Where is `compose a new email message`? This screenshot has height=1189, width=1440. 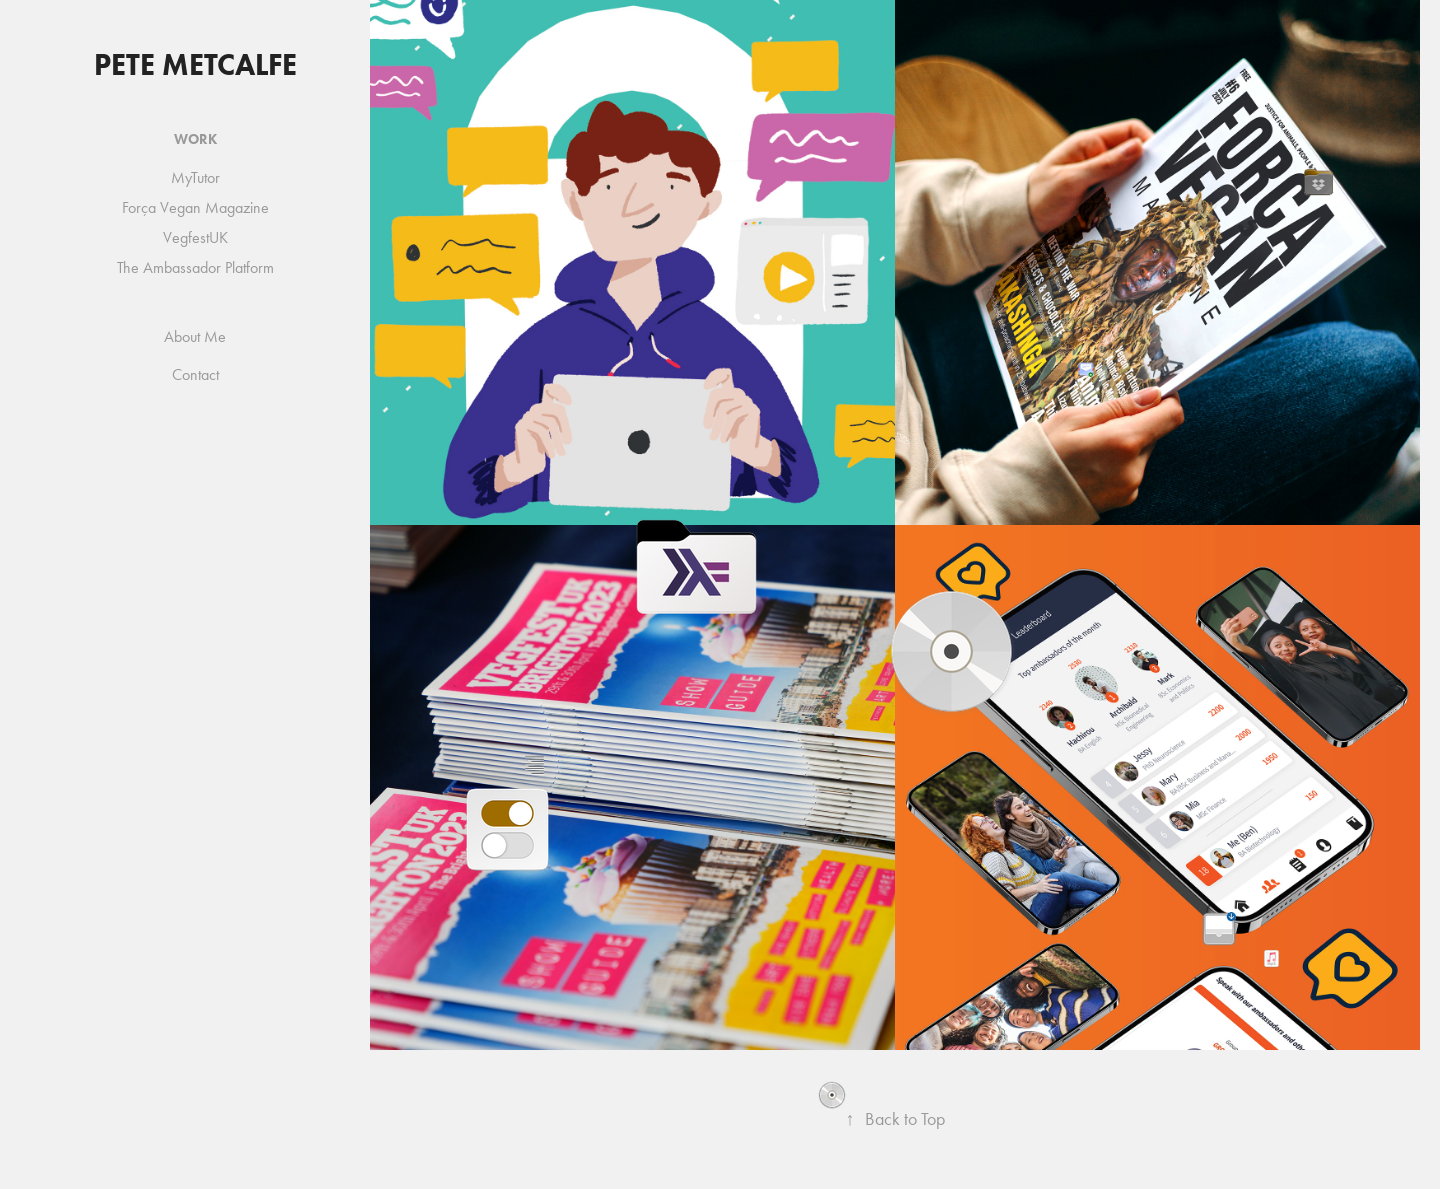
compose a new email message is located at coordinates (1086, 369).